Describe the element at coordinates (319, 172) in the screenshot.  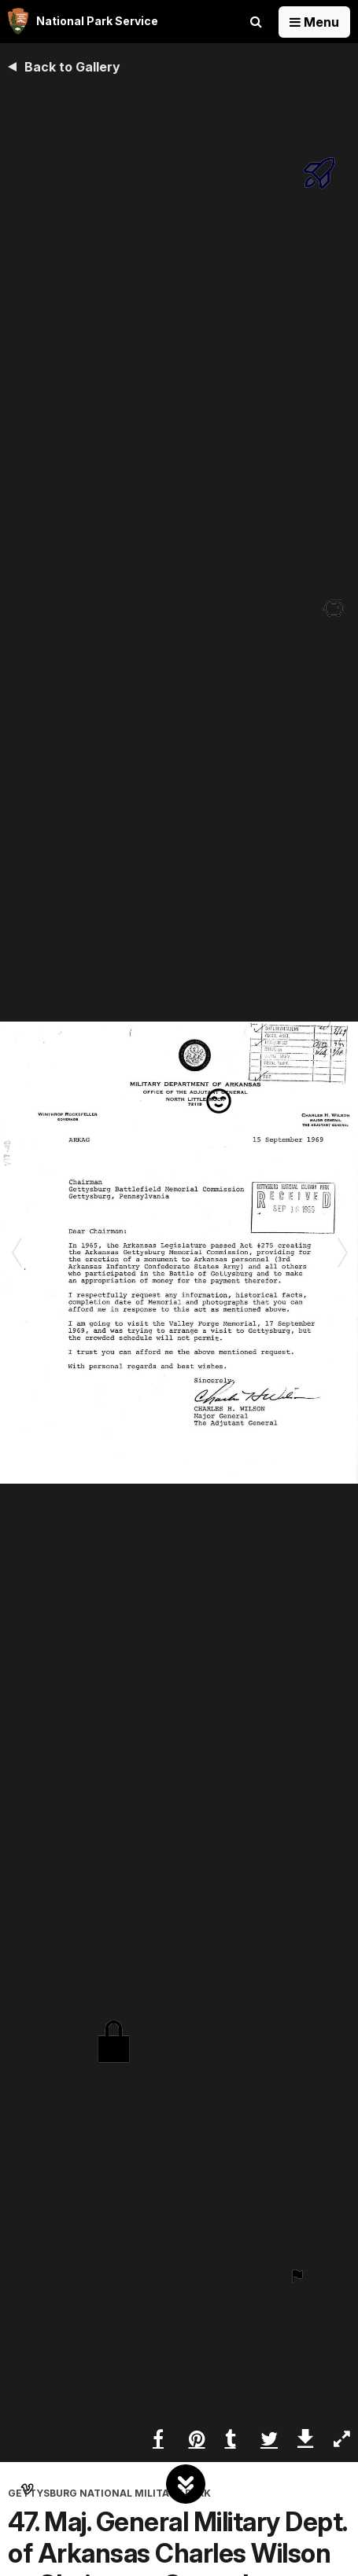
I see `launch or deploy a project` at that location.